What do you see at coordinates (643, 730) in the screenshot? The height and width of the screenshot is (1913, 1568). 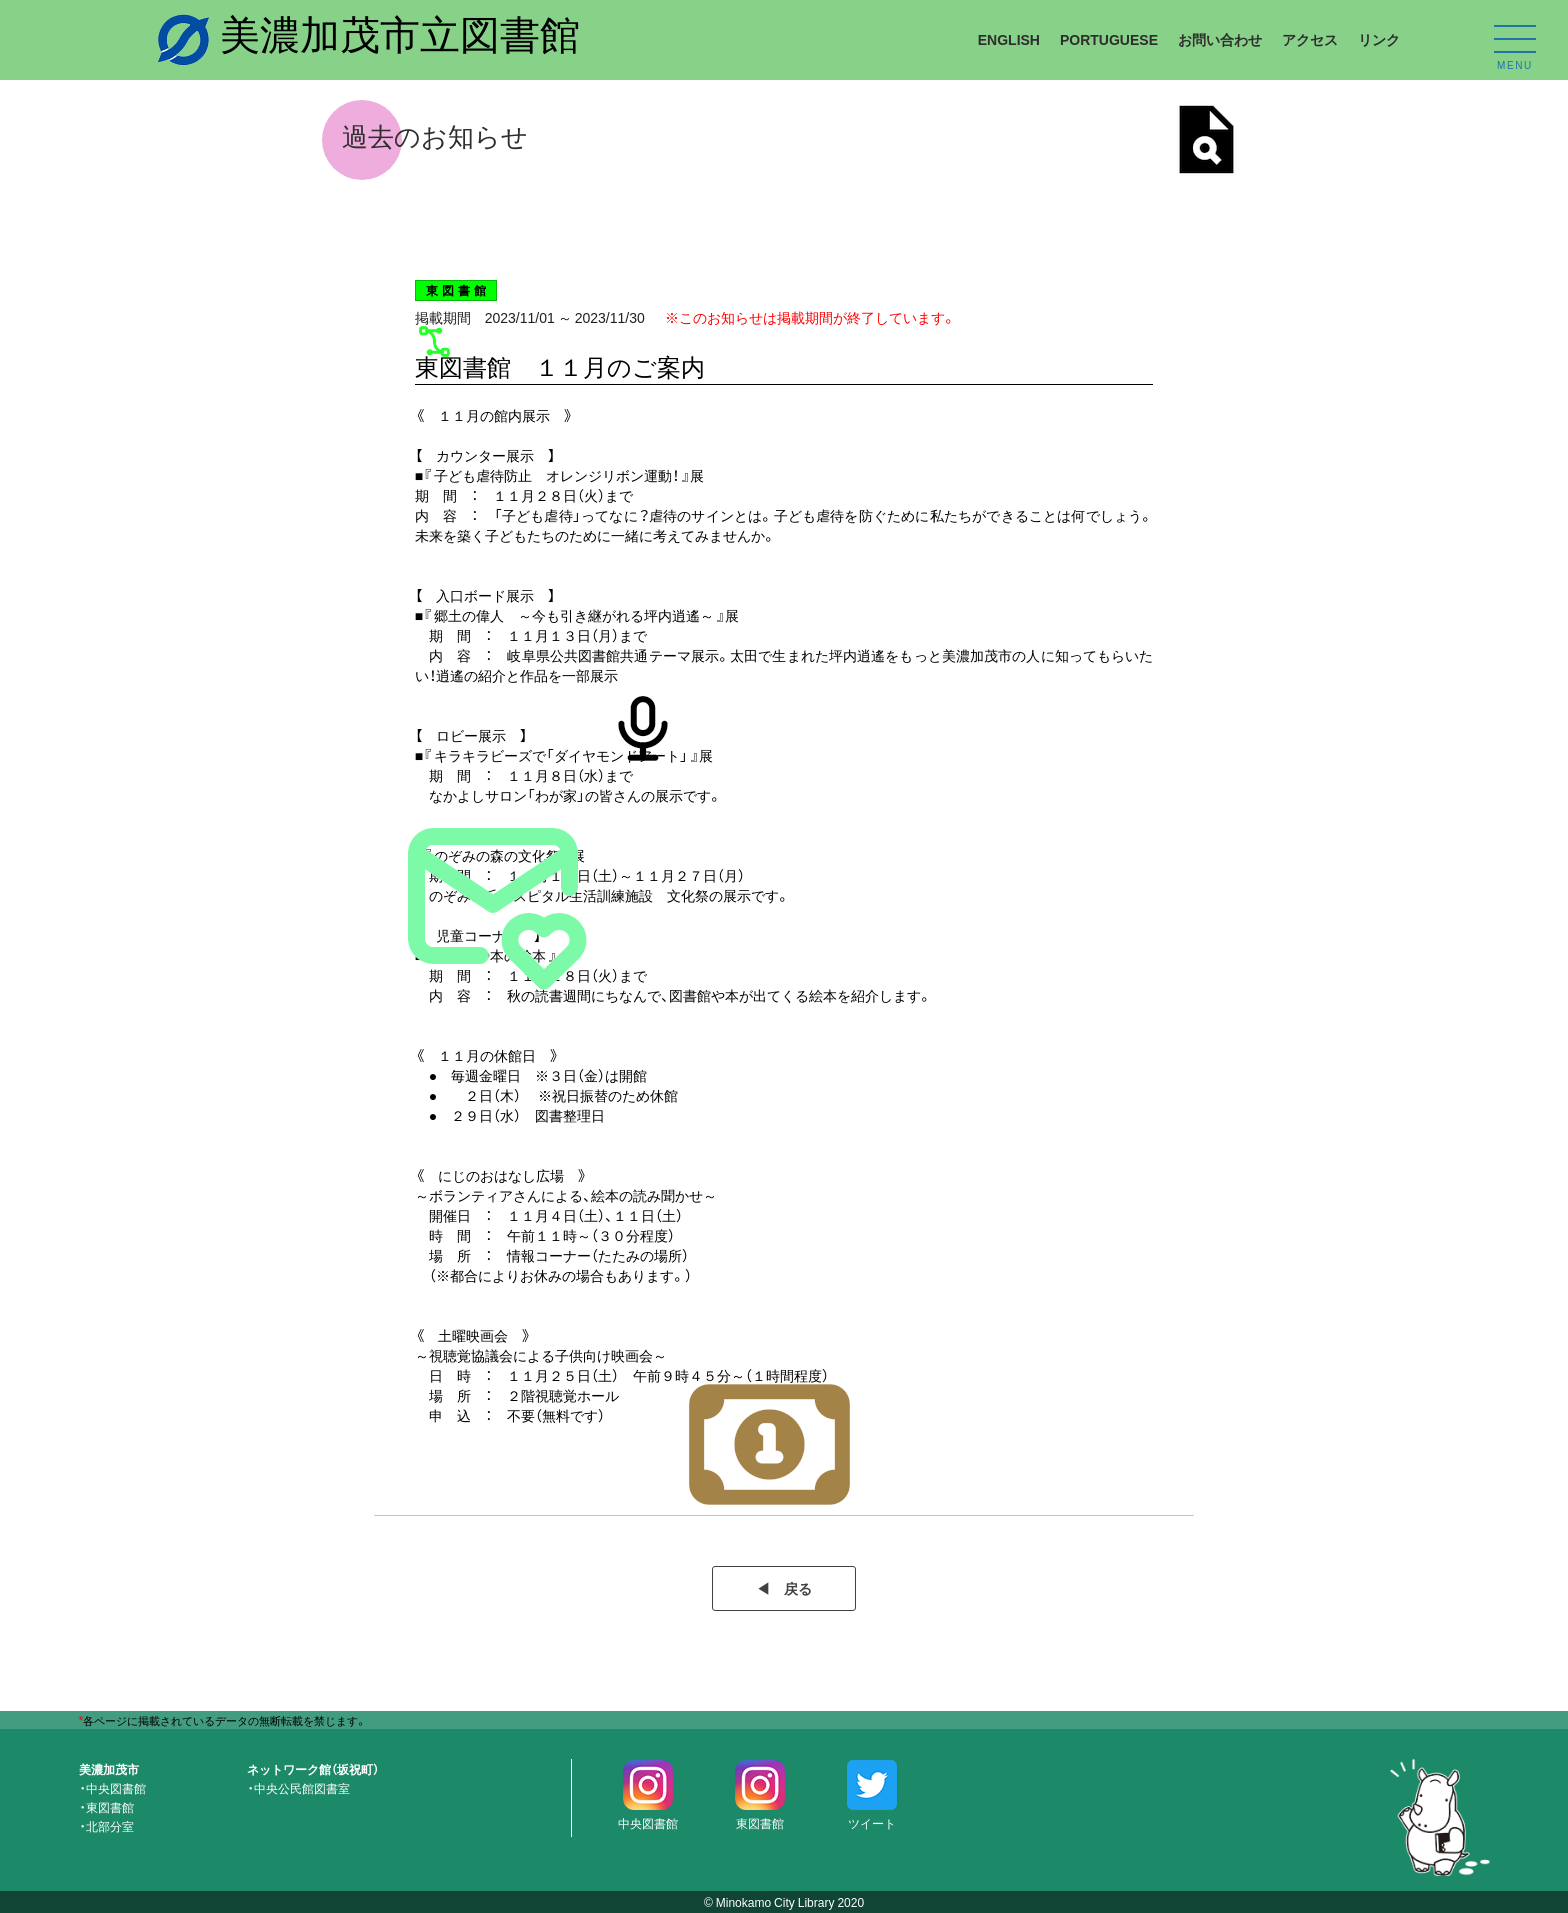 I see `tap to start voice input` at bounding box center [643, 730].